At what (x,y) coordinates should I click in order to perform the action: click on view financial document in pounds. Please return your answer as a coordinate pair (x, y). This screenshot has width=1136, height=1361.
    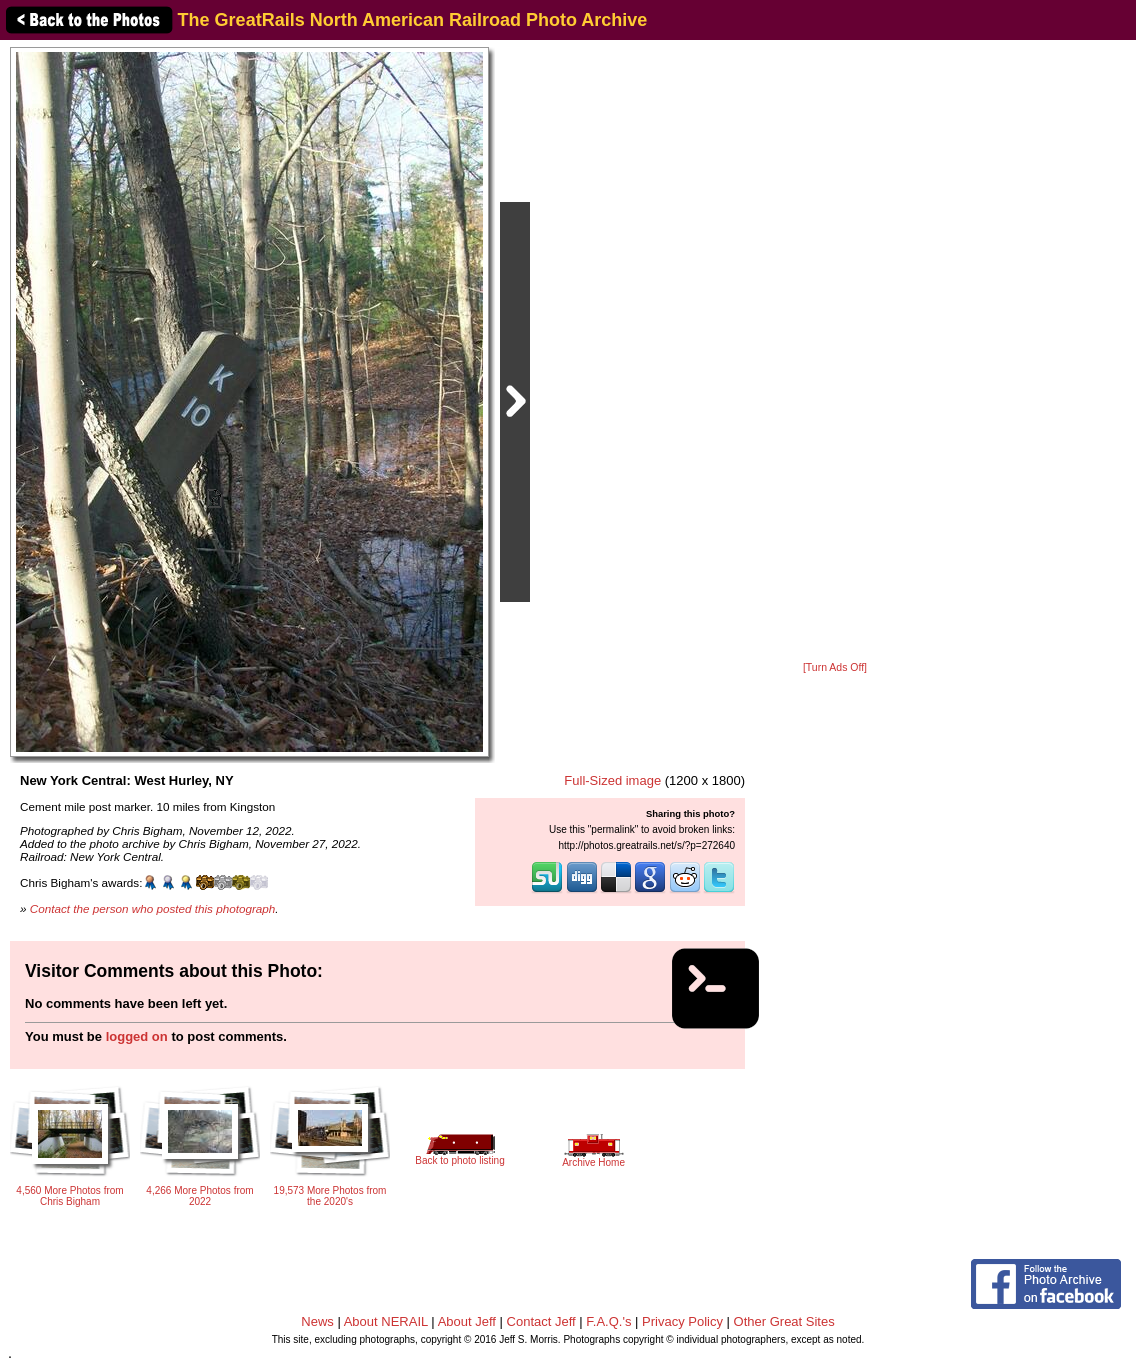
    Looking at the image, I should click on (214, 498).